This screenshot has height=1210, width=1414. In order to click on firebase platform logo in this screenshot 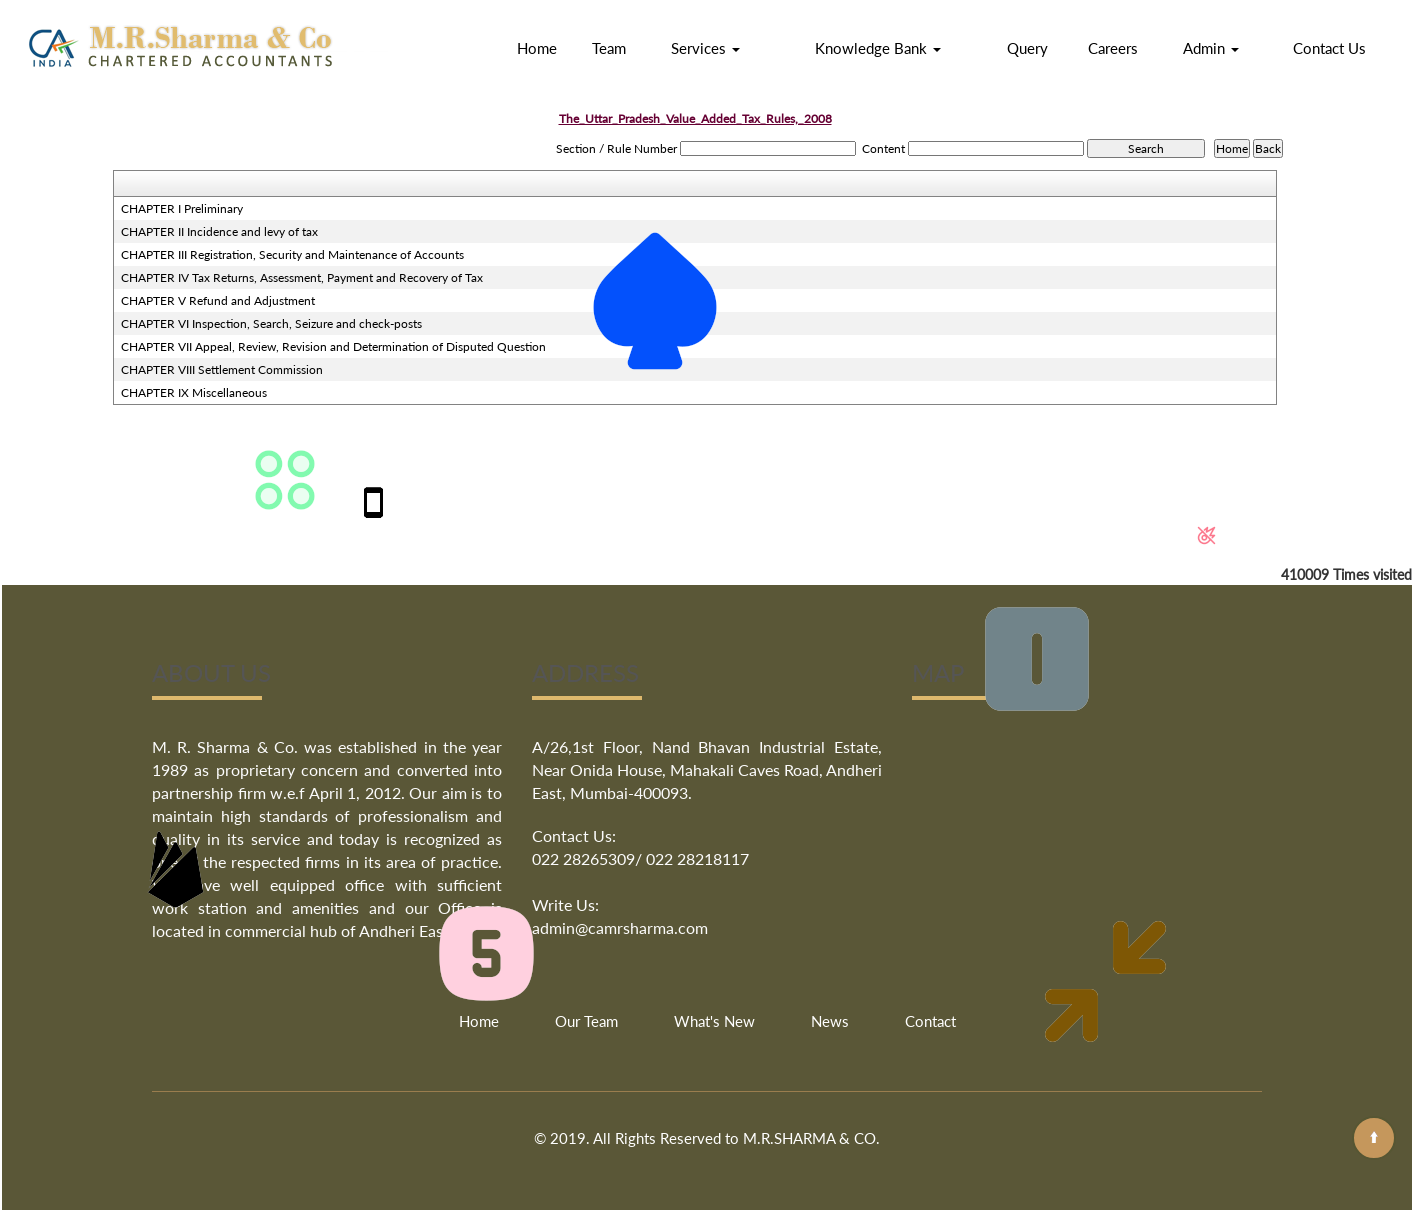, I will do `click(175, 869)`.